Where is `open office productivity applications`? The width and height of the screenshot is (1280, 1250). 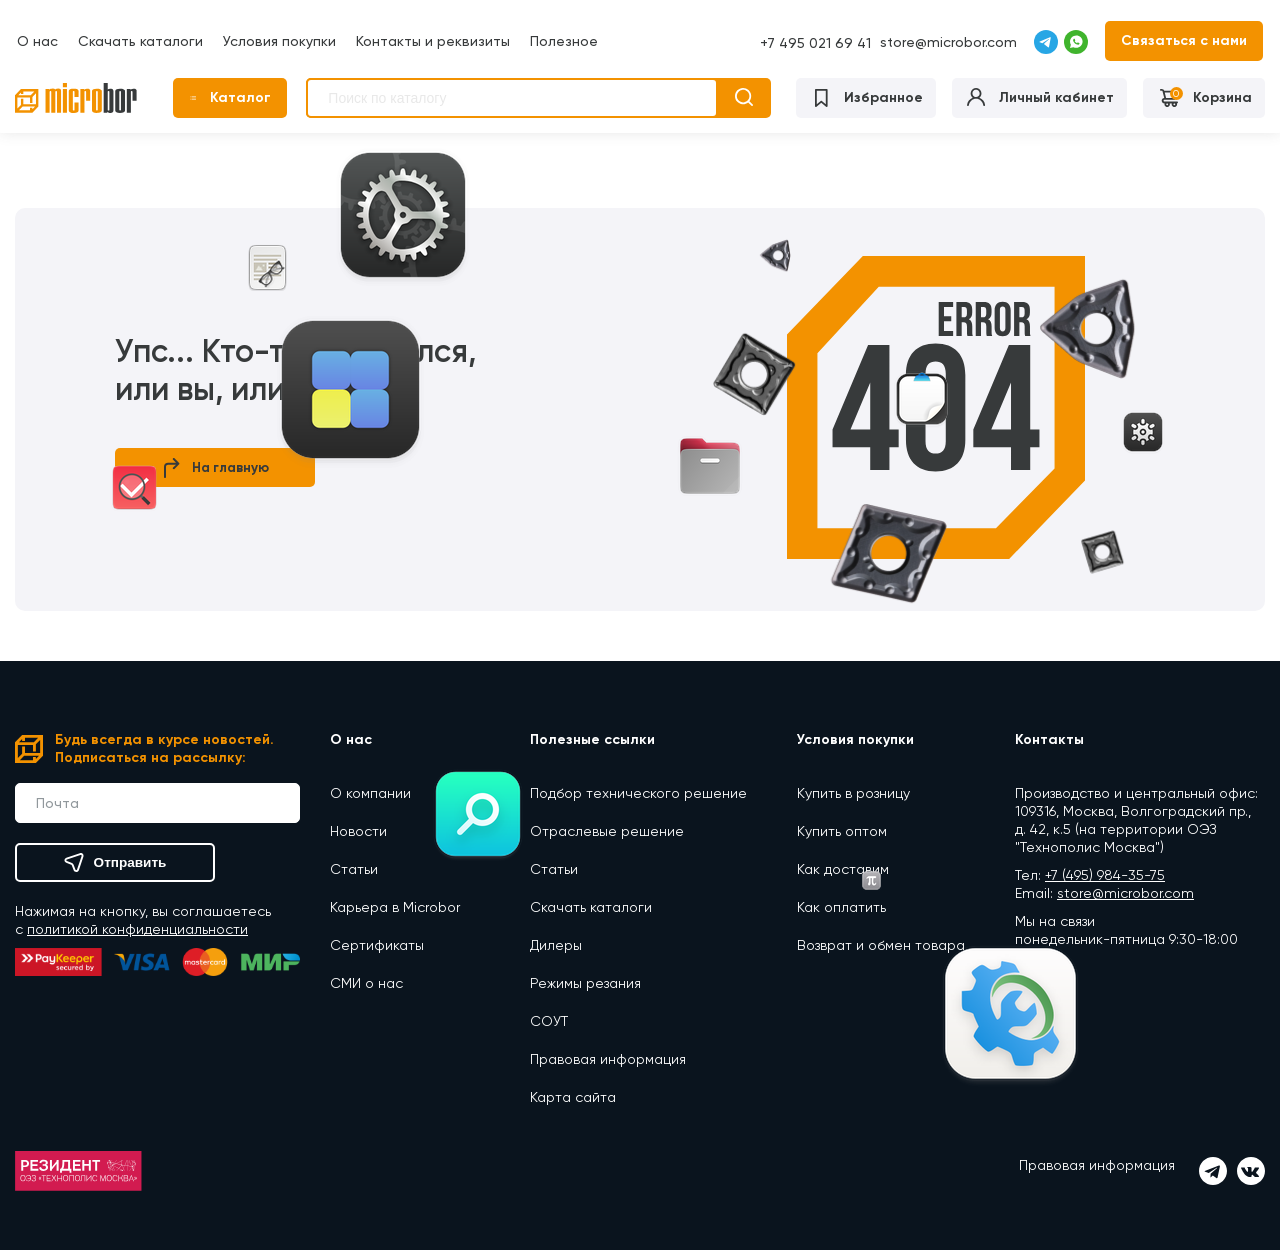
open office productivity applications is located at coordinates (267, 267).